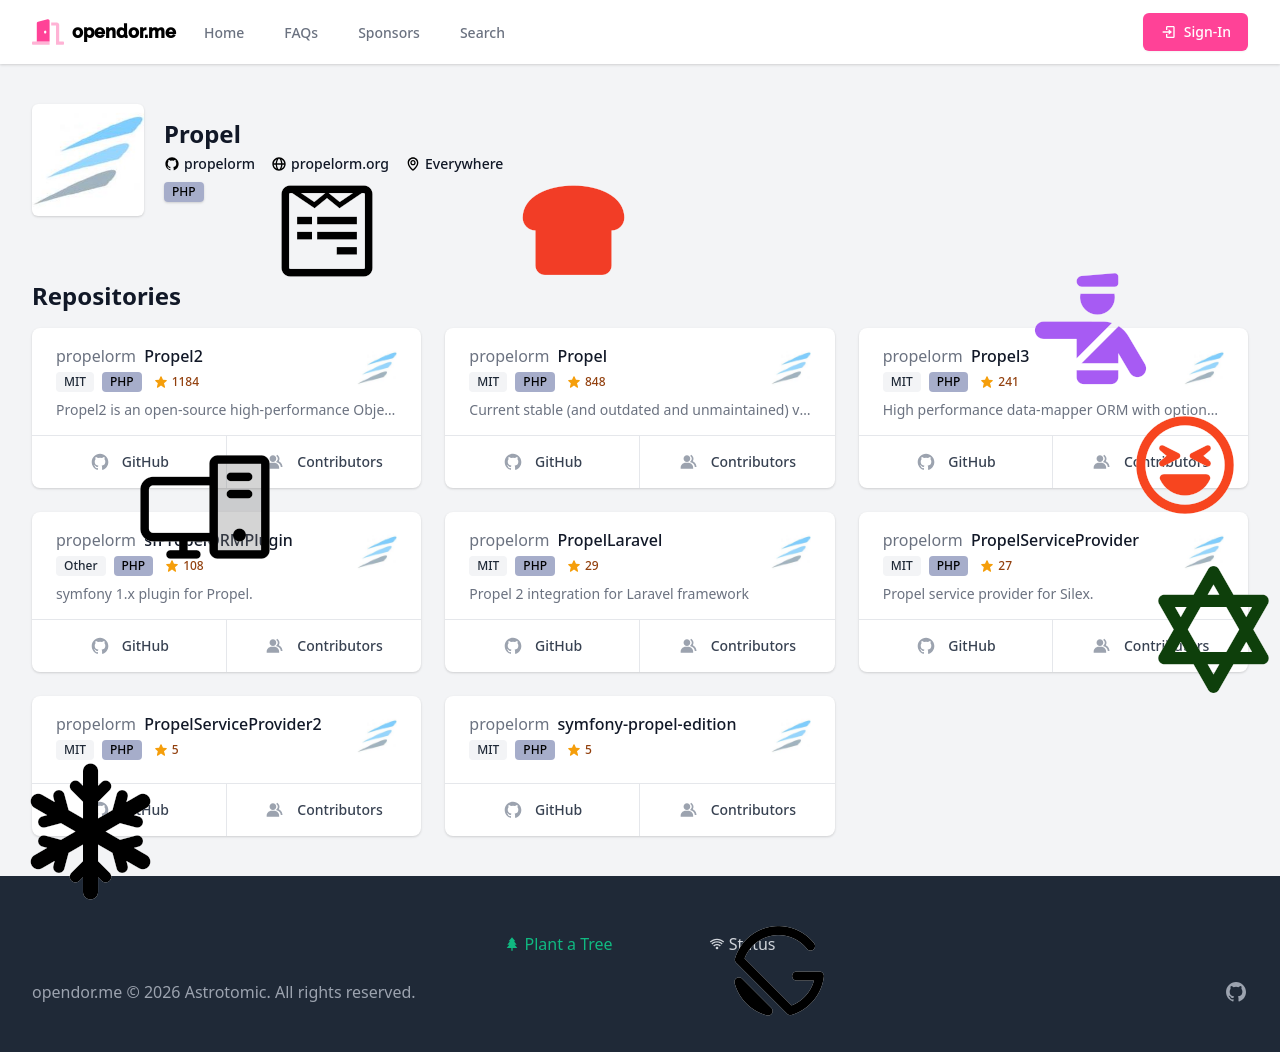 The height and width of the screenshot is (1052, 1280). What do you see at coordinates (1185, 465) in the screenshot?
I see `react with a laughing emoji` at bounding box center [1185, 465].